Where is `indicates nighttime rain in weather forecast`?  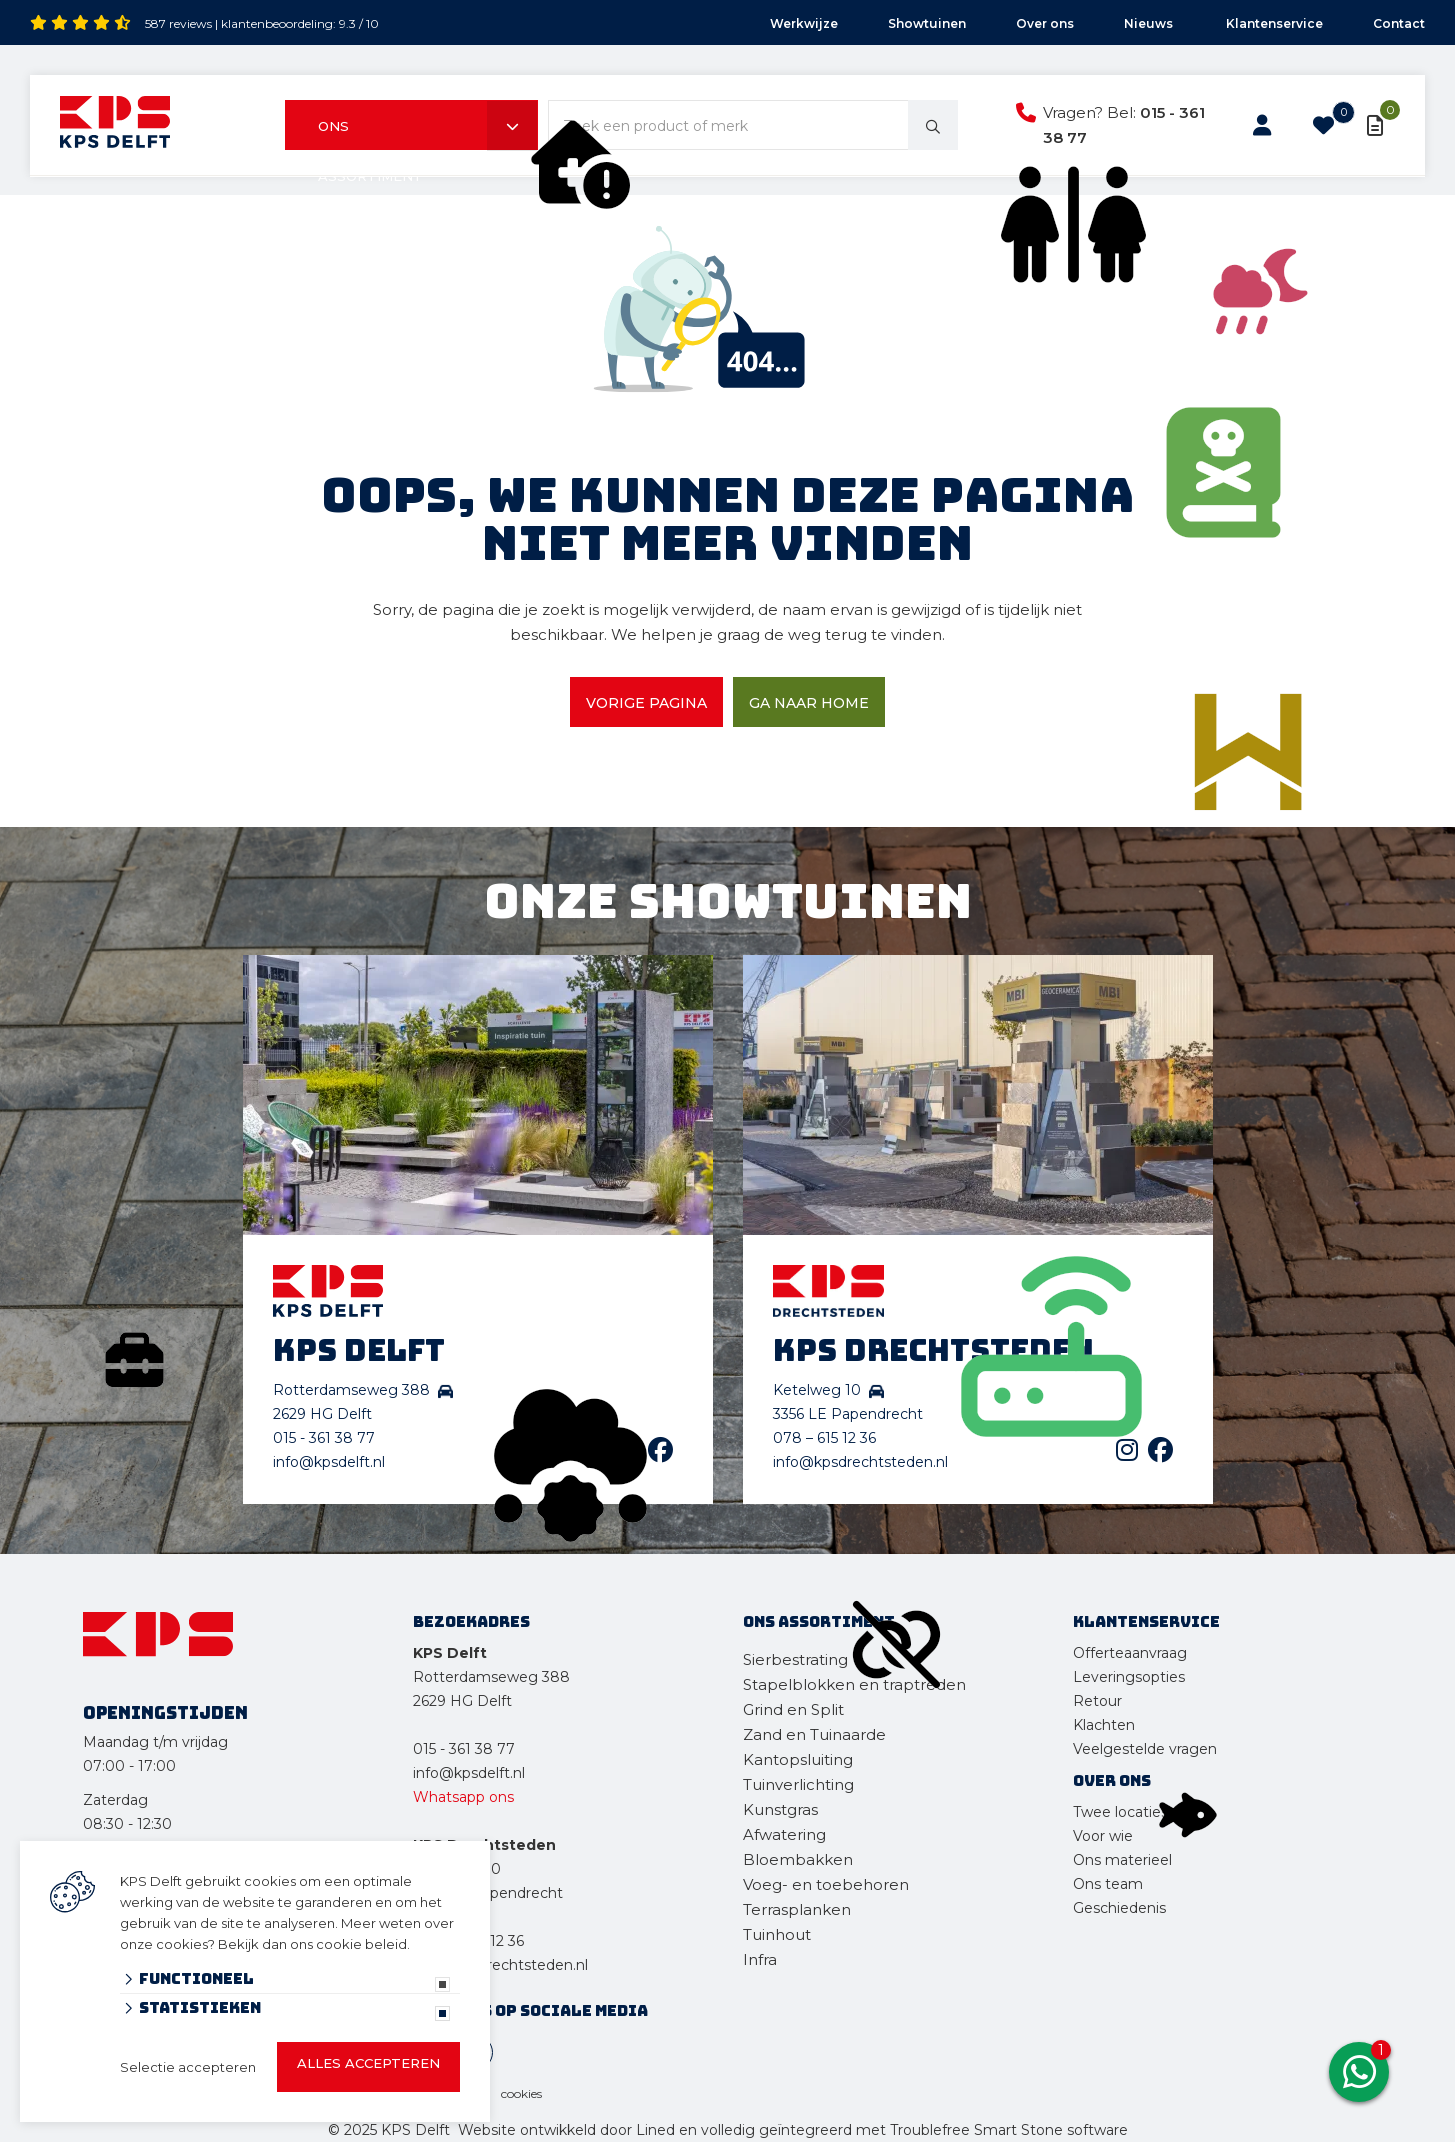
indicates nighttime rain in weather forecast is located at coordinates (1261, 291).